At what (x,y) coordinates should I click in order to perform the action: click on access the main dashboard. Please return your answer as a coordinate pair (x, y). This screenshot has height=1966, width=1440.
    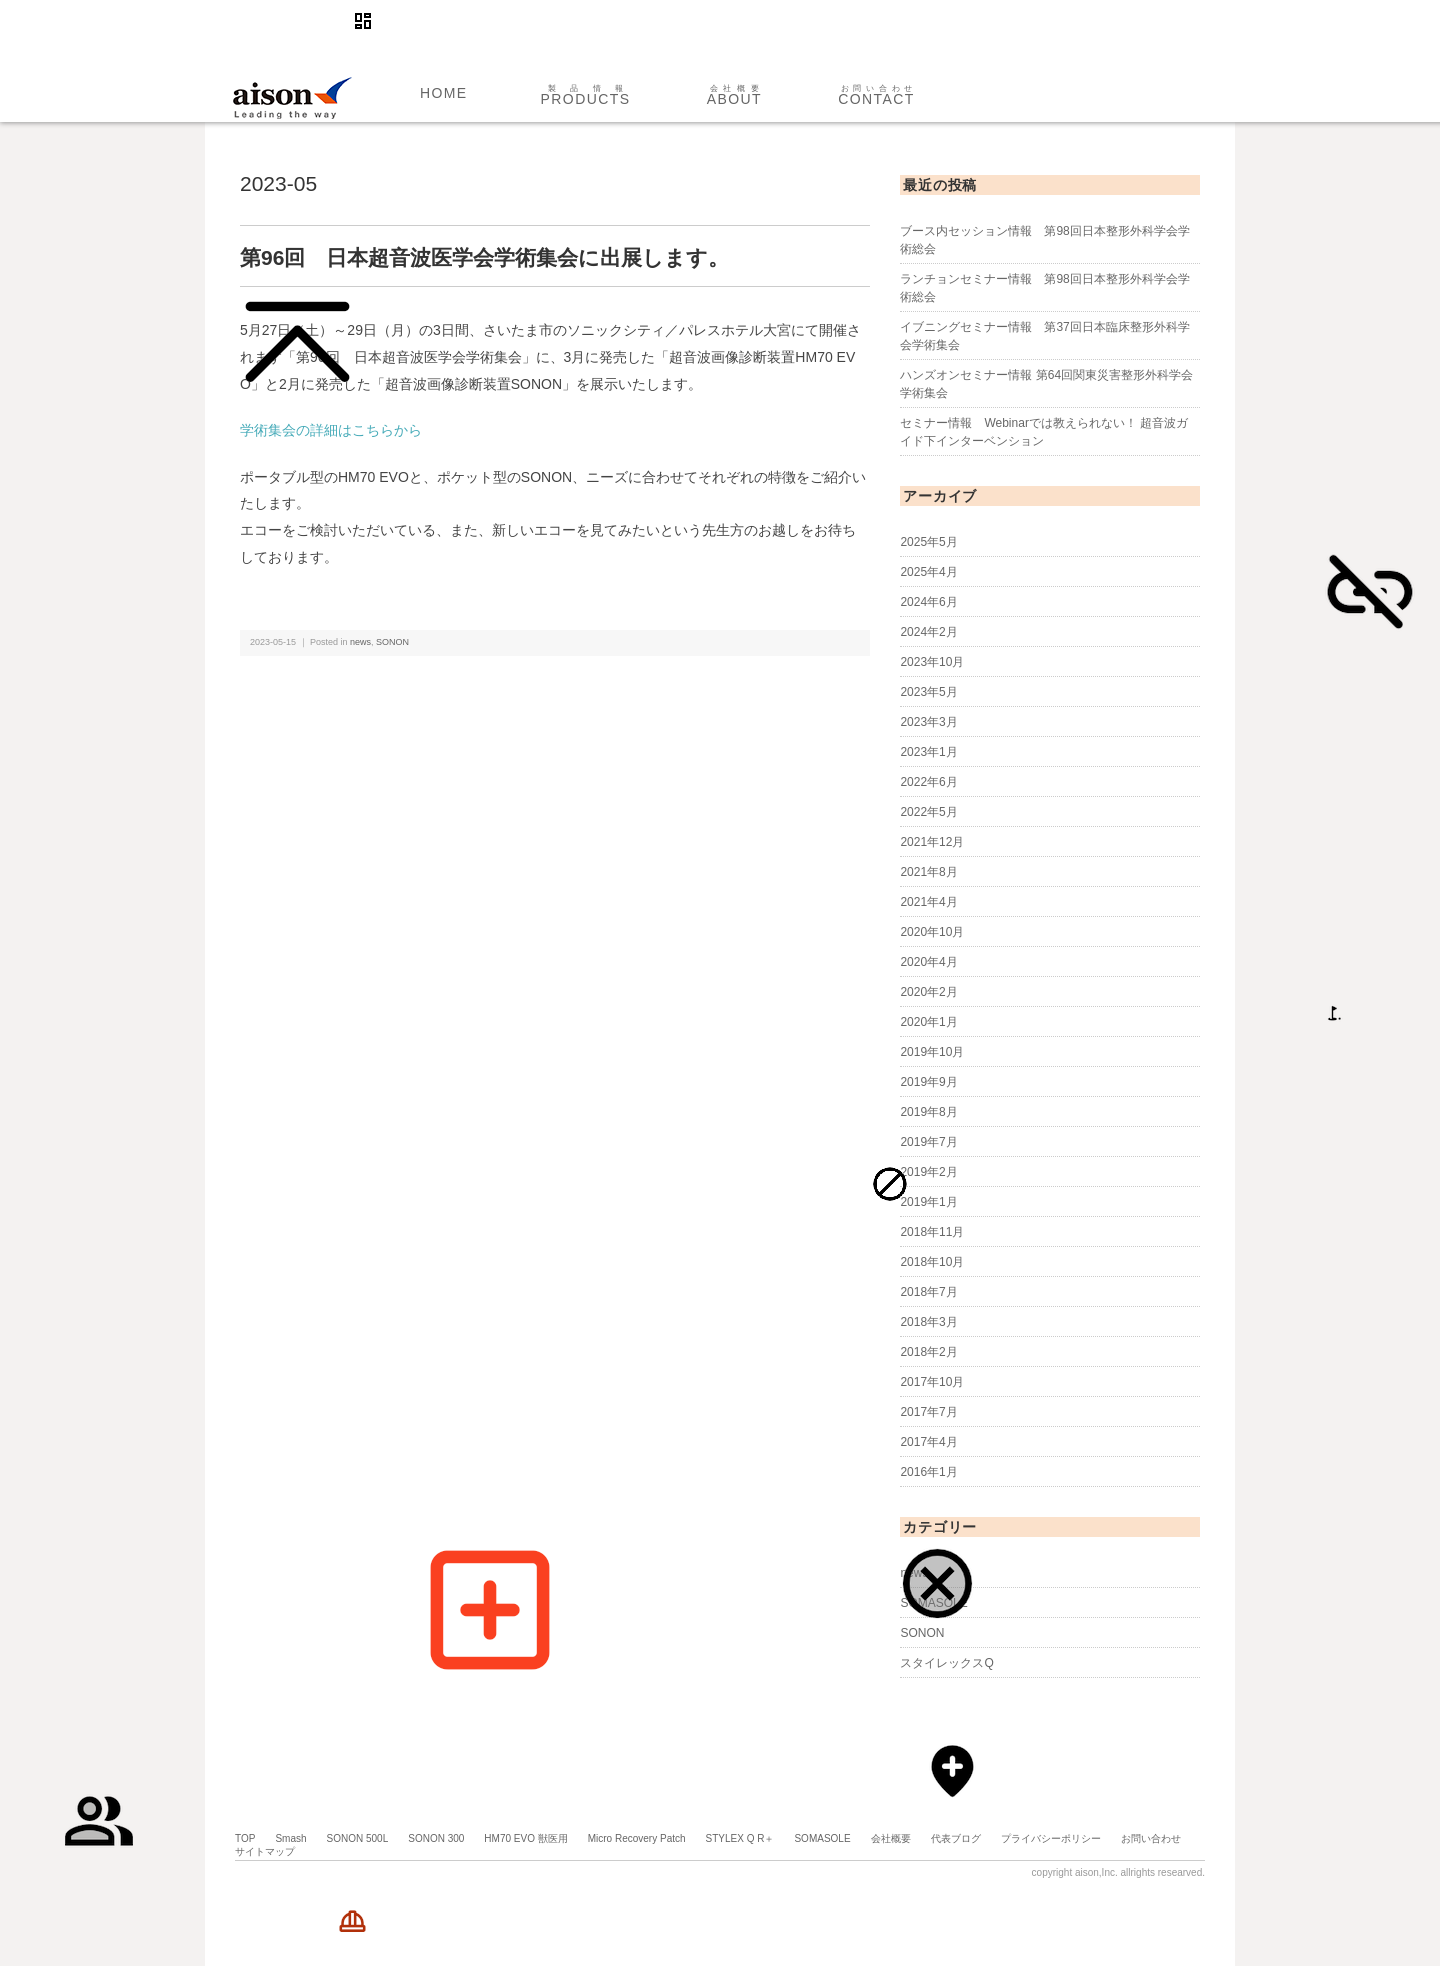
    Looking at the image, I should click on (363, 21).